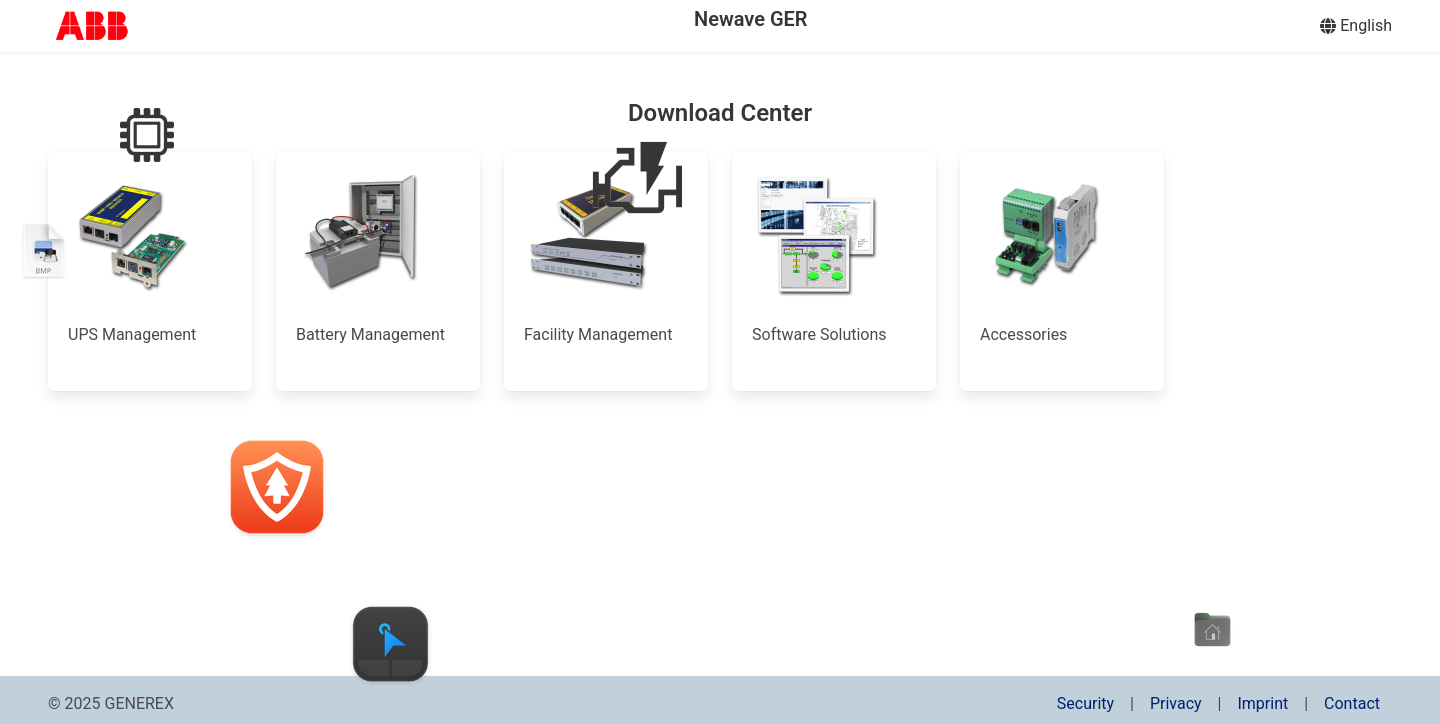  I want to click on check engine diagnostic alerts, so click(634, 183).